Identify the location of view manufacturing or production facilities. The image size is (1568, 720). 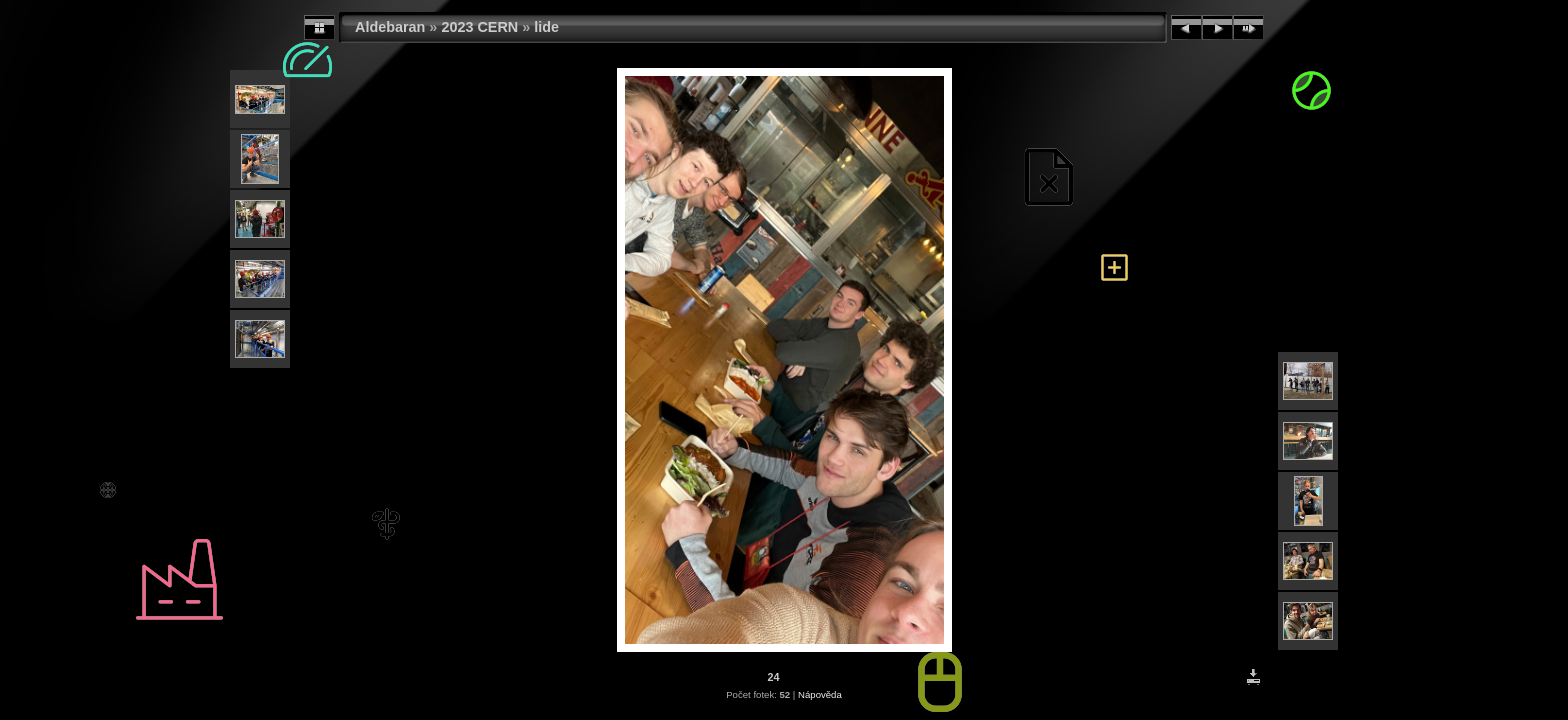
(179, 582).